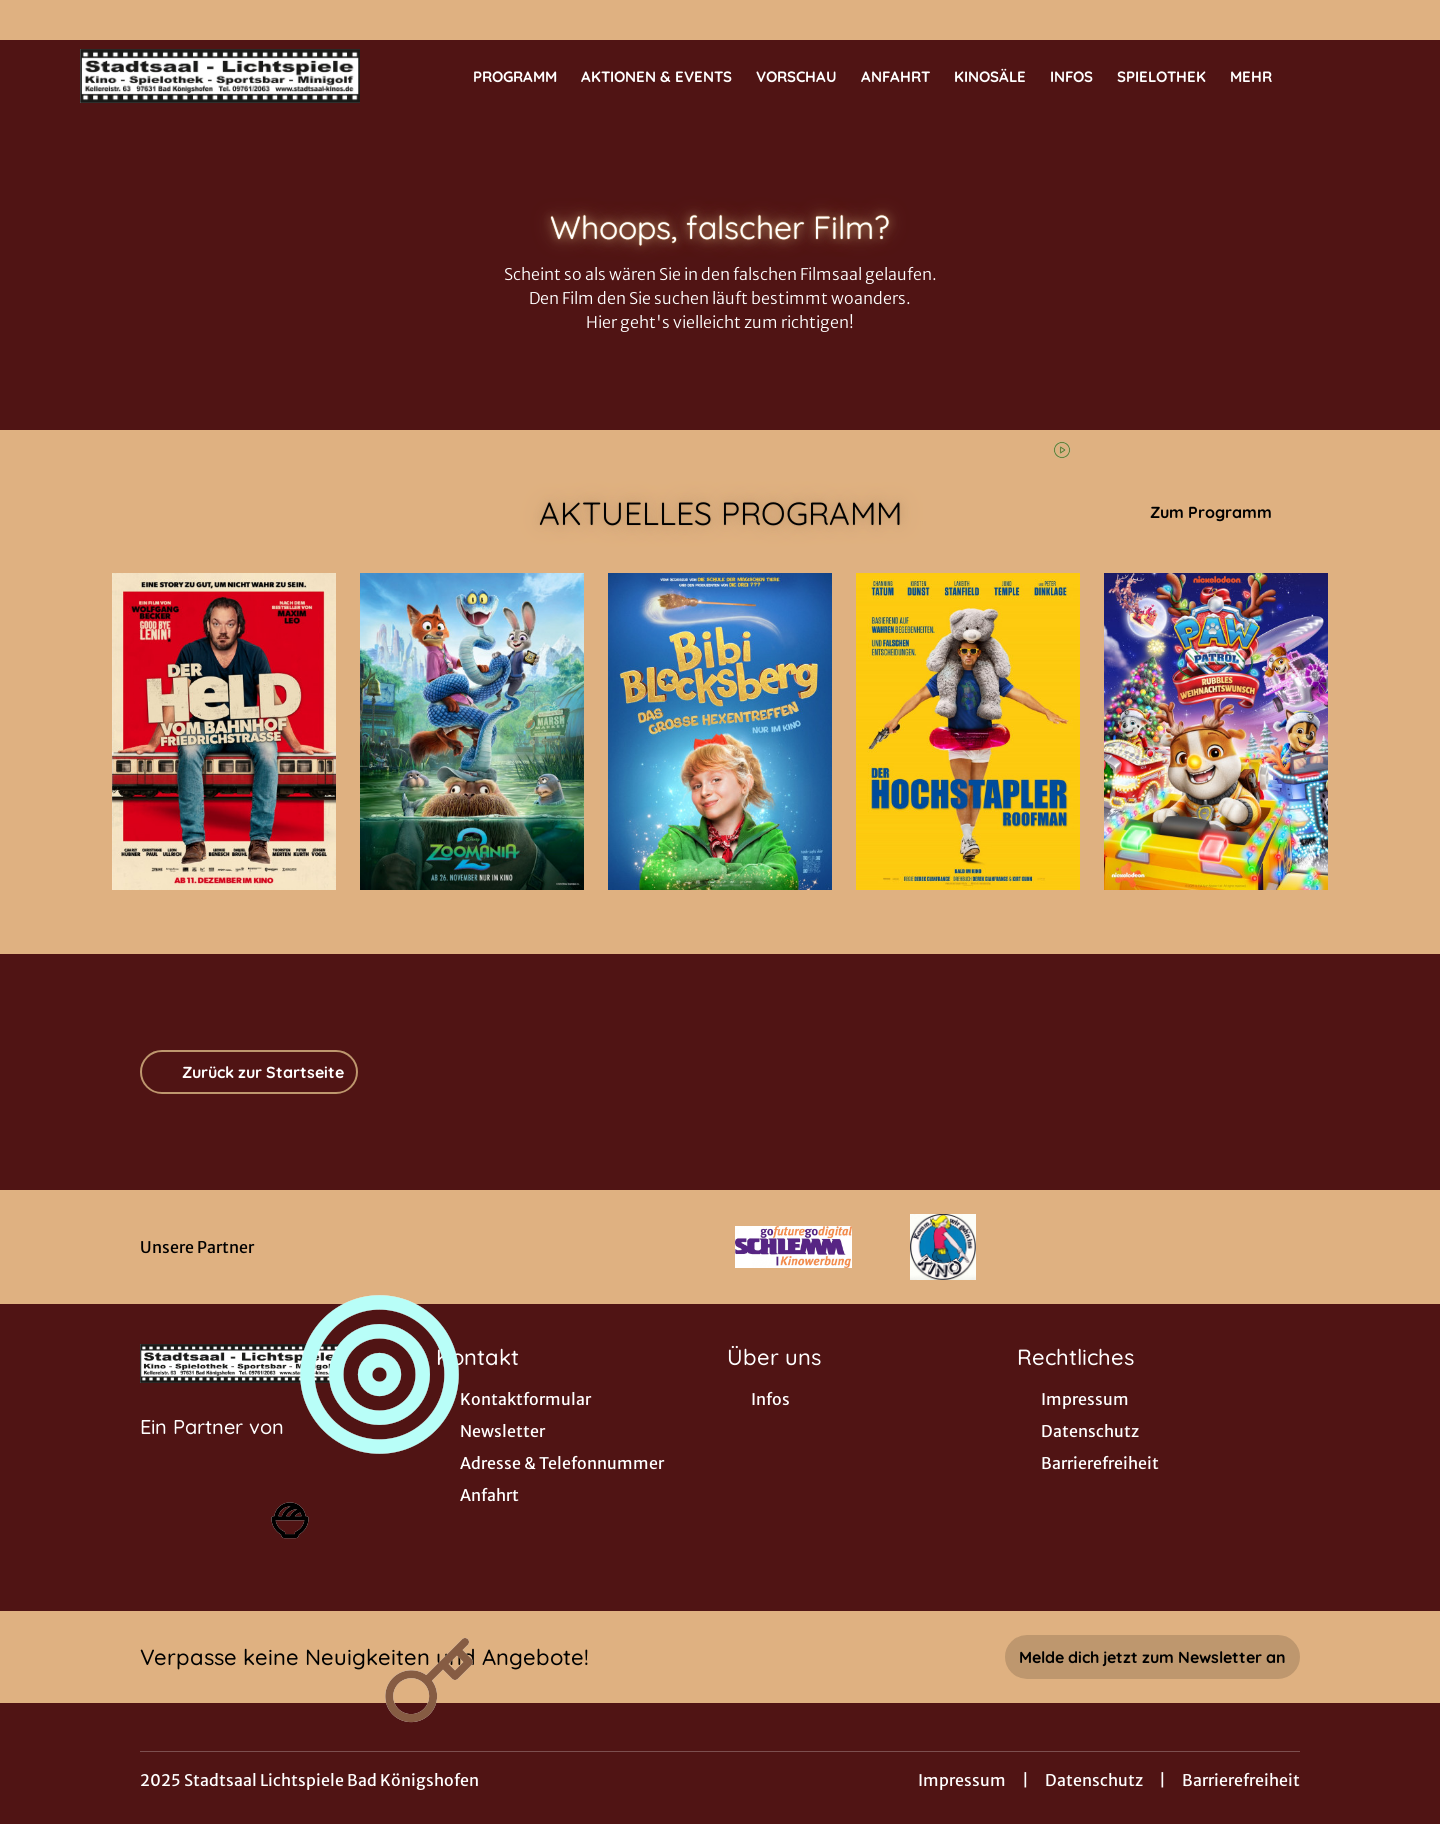  Describe the element at coordinates (379, 1374) in the screenshot. I see `set a goal or target` at that location.